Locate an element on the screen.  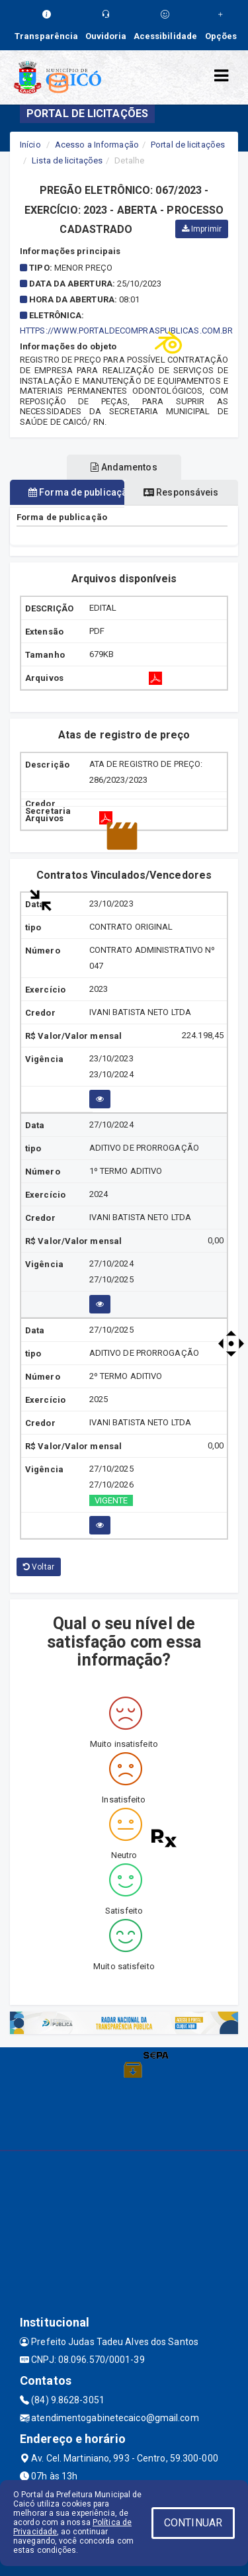
drag to reposition an element is located at coordinates (231, 1343).